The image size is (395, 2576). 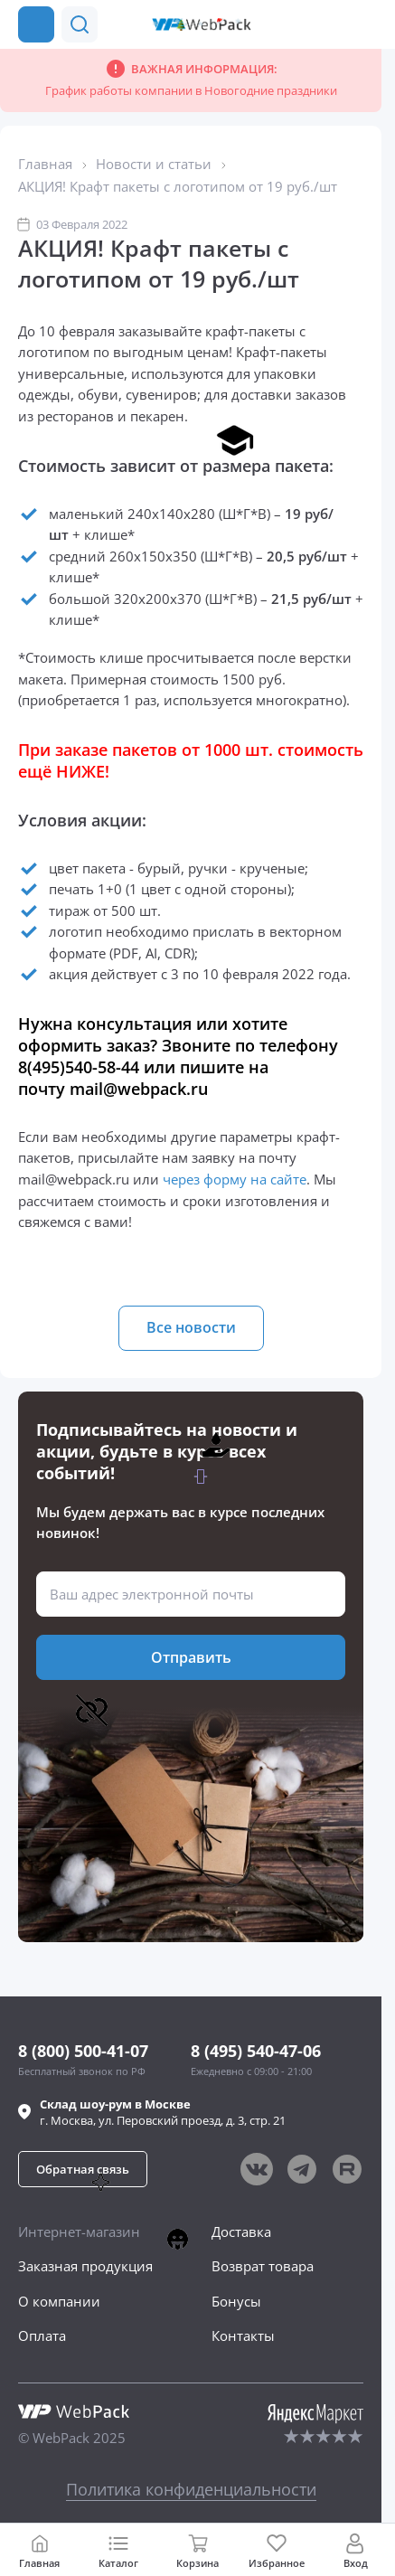 What do you see at coordinates (216, 1445) in the screenshot?
I see `access water conservation or donation features` at bounding box center [216, 1445].